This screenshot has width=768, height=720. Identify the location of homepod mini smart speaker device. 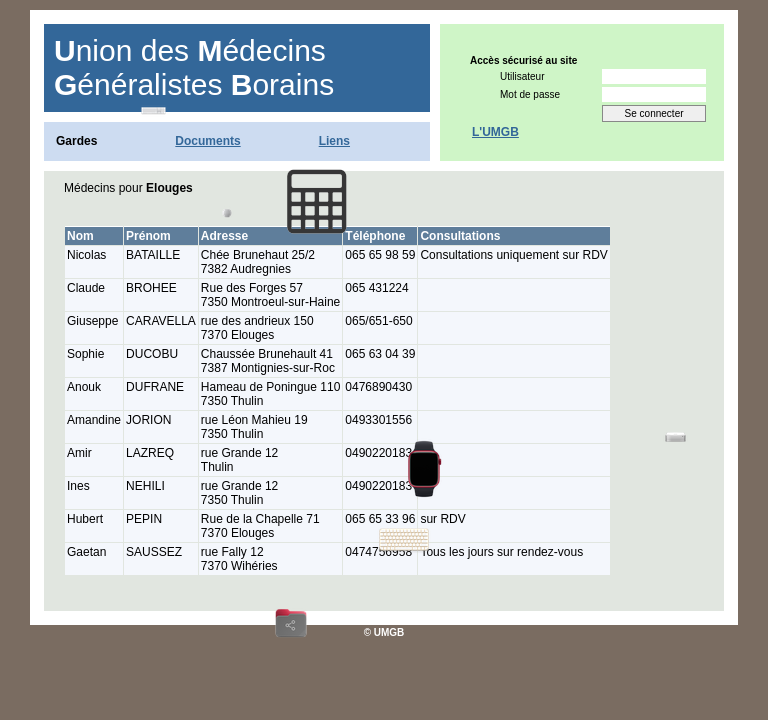
(227, 214).